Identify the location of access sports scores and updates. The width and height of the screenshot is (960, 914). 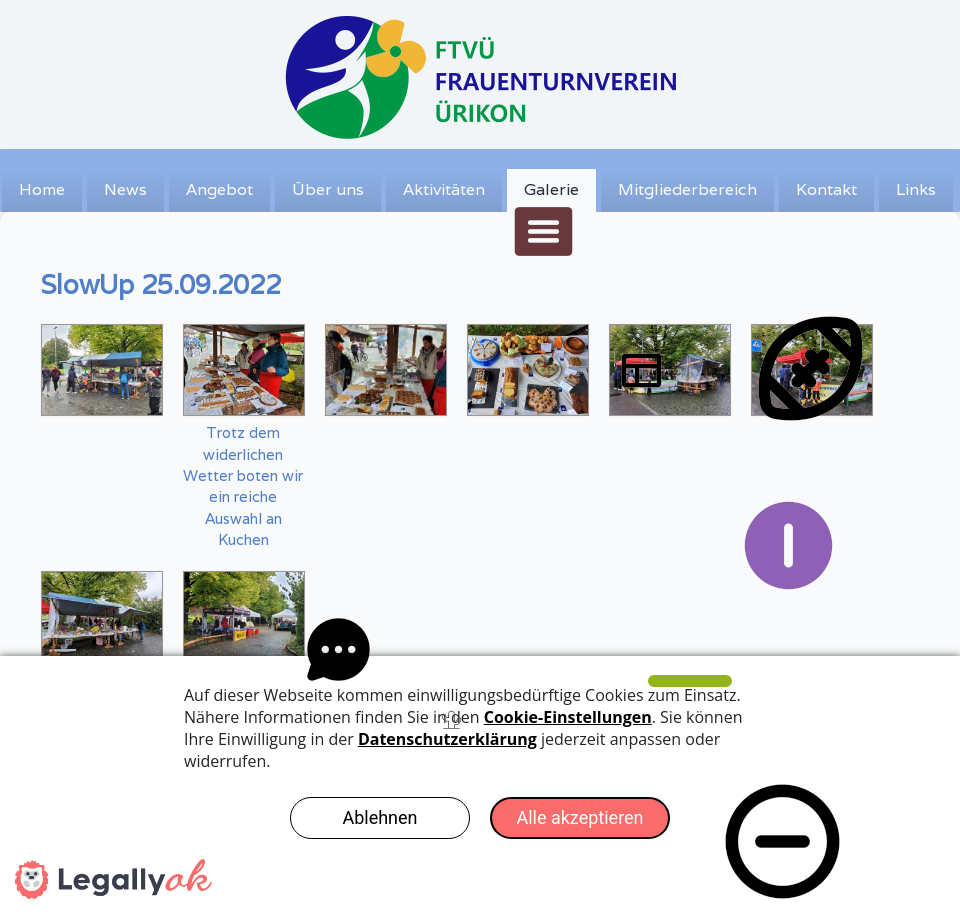
(810, 368).